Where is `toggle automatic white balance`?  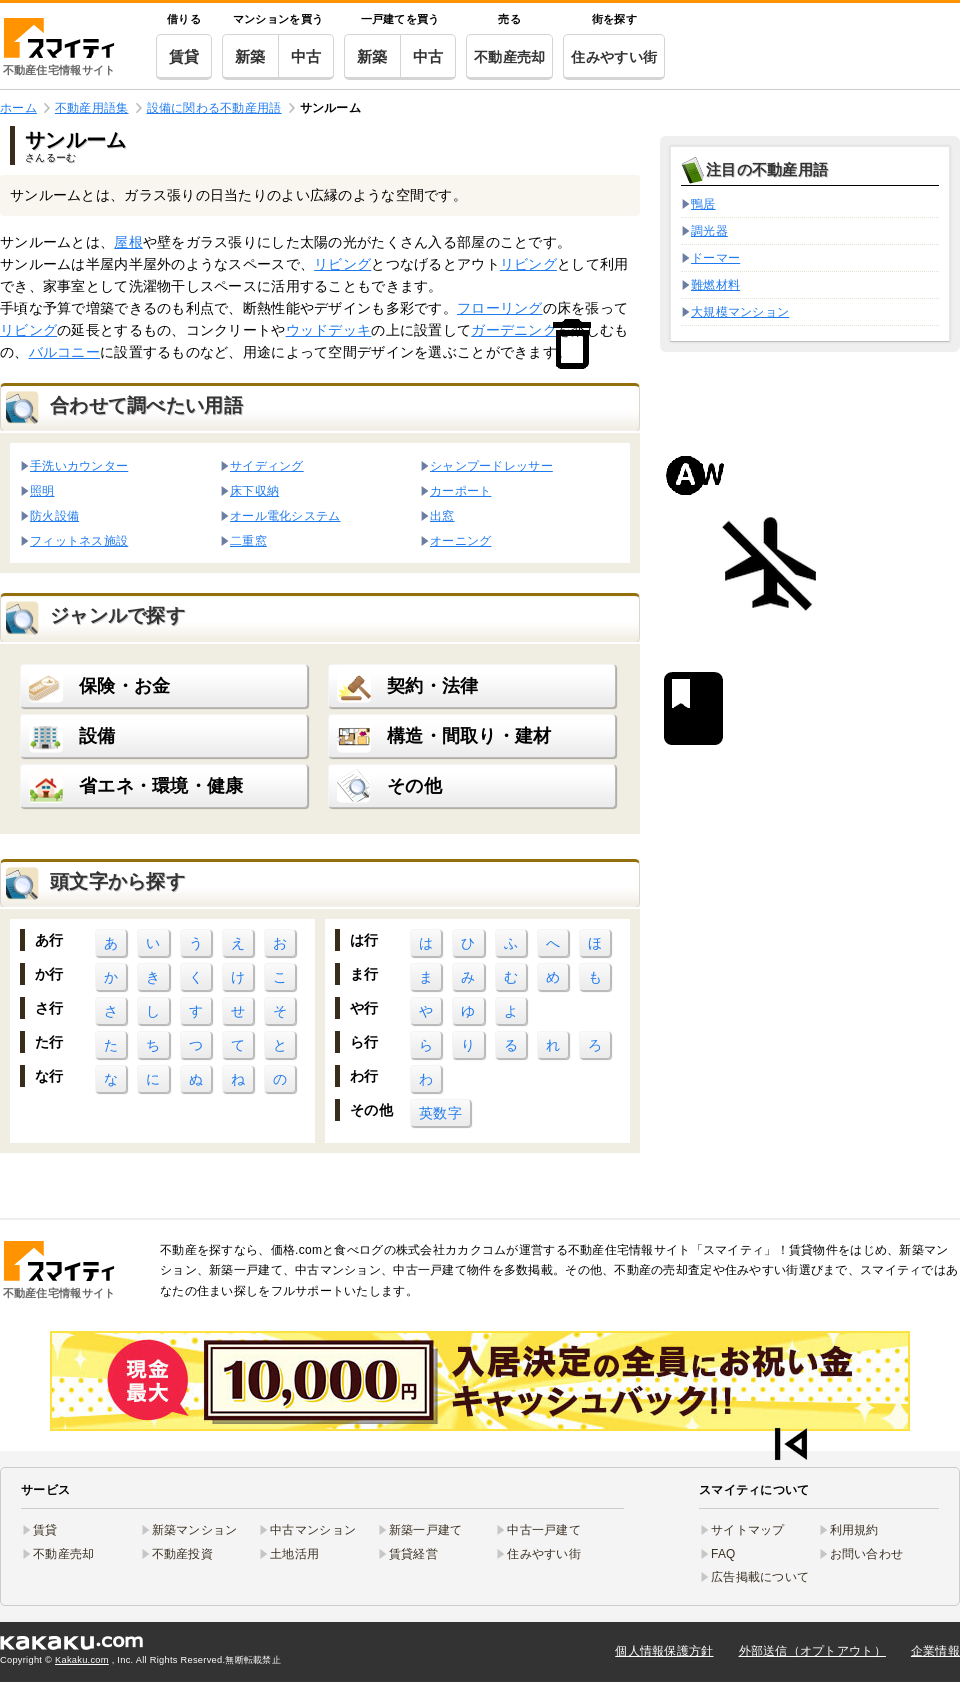
toggle automatic white balance is located at coordinates (695, 475).